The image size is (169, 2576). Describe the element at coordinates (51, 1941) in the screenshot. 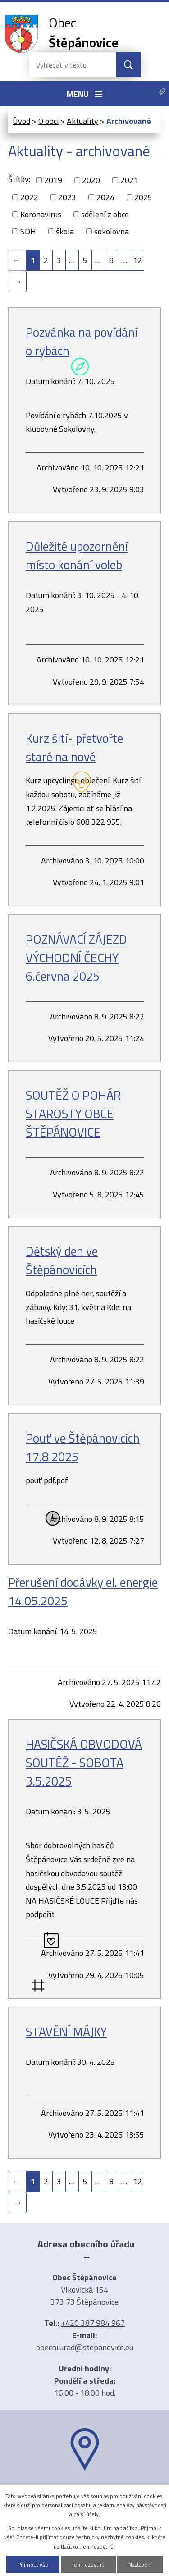

I see `view favorite or loved events` at that location.